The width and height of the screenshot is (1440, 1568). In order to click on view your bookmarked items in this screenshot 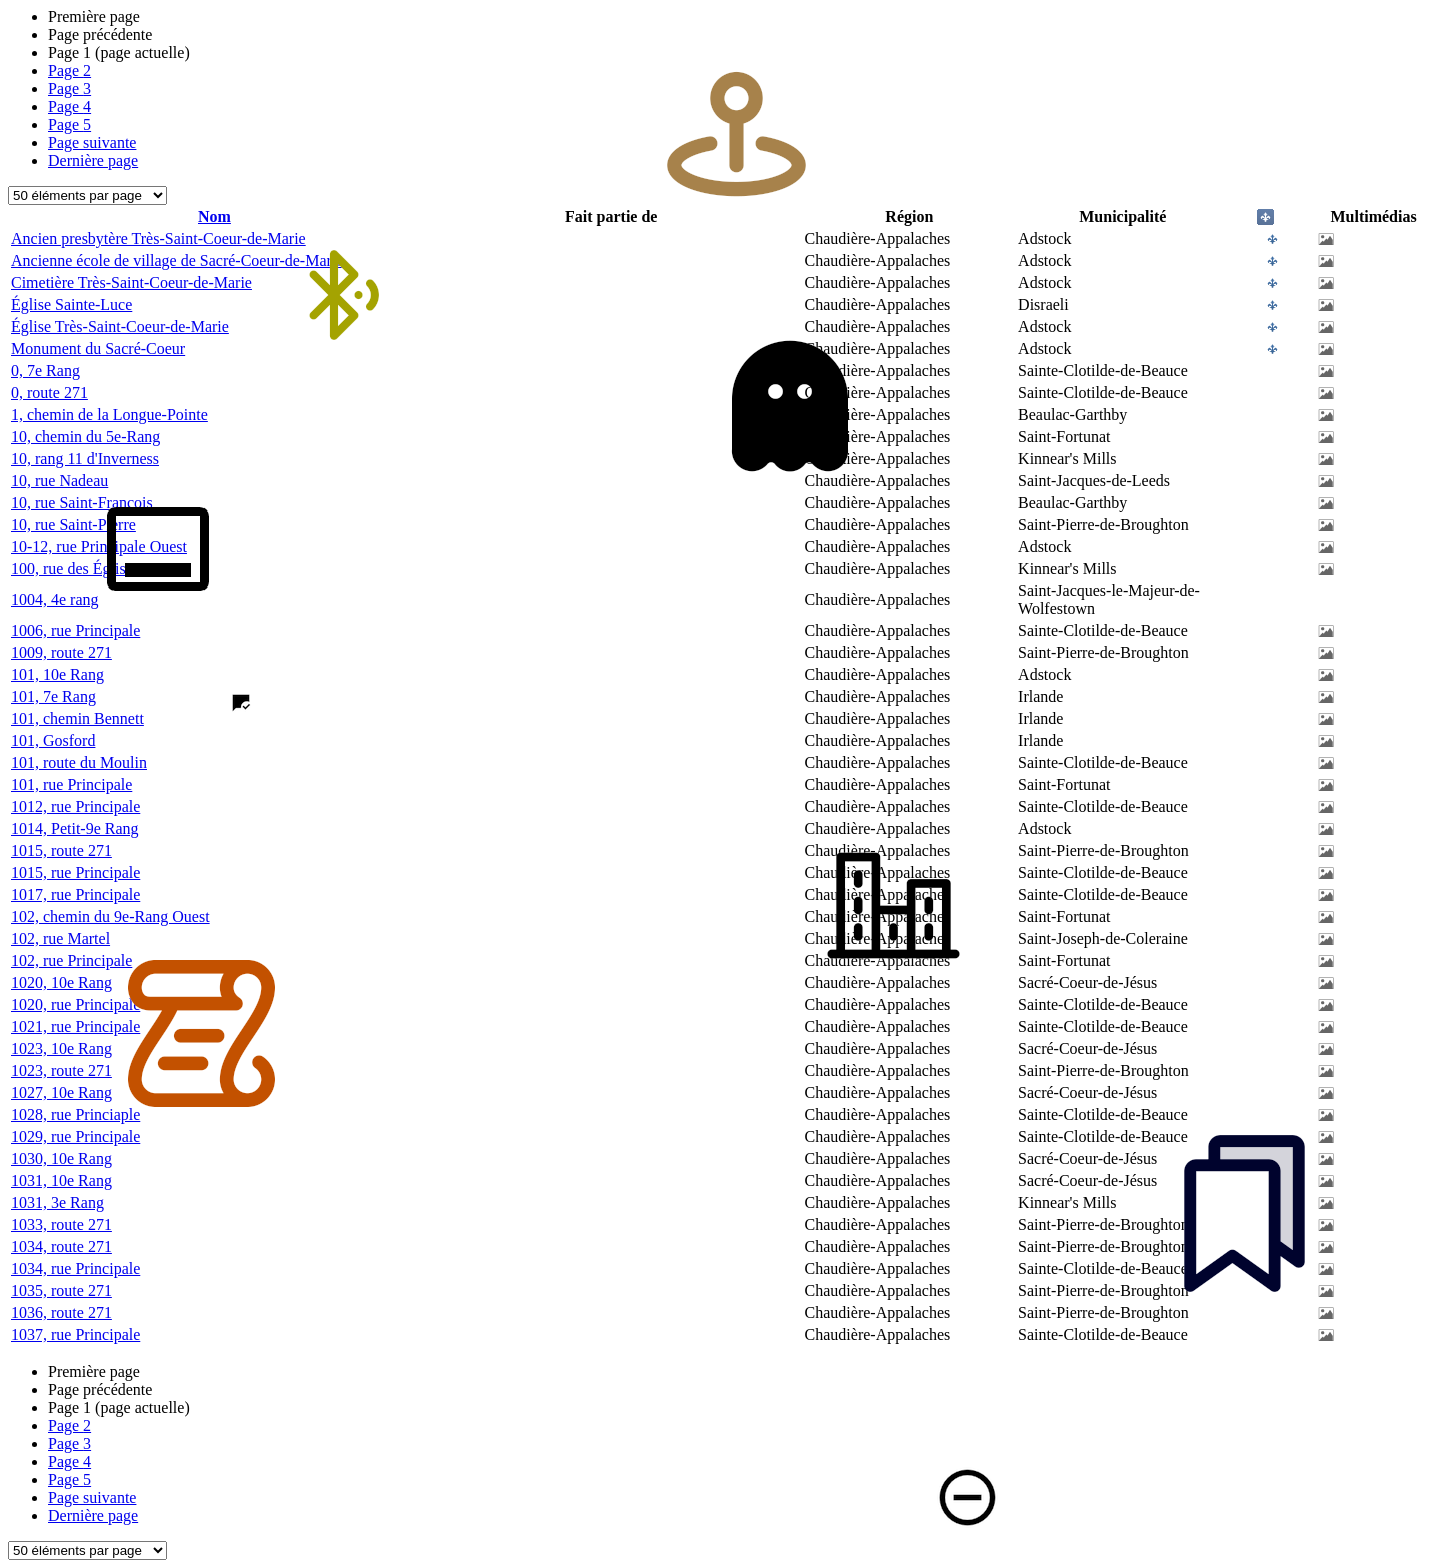, I will do `click(1244, 1213)`.